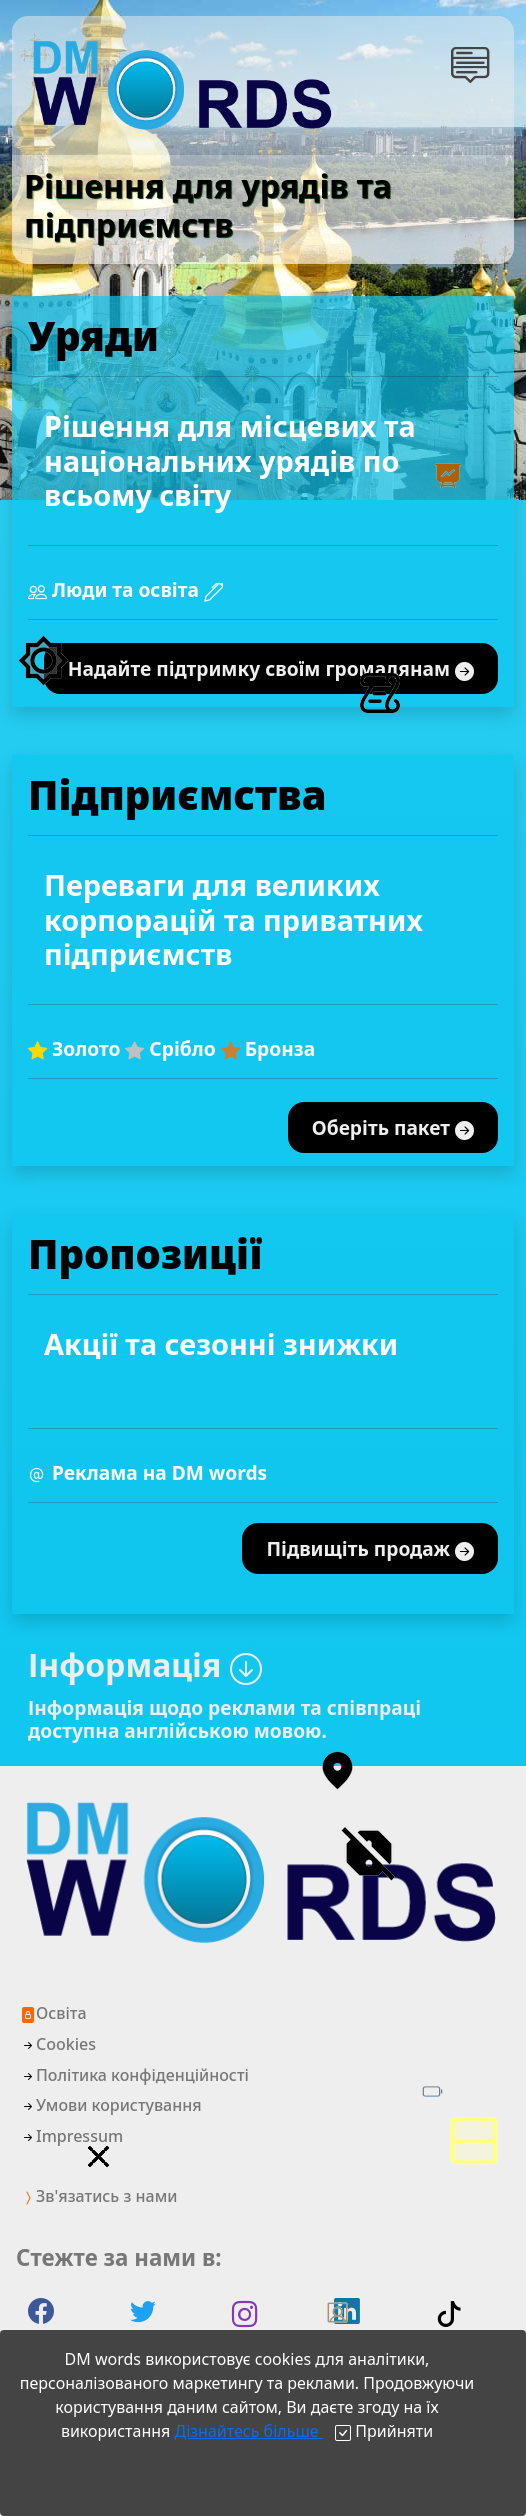  I want to click on view location on map, so click(337, 1770).